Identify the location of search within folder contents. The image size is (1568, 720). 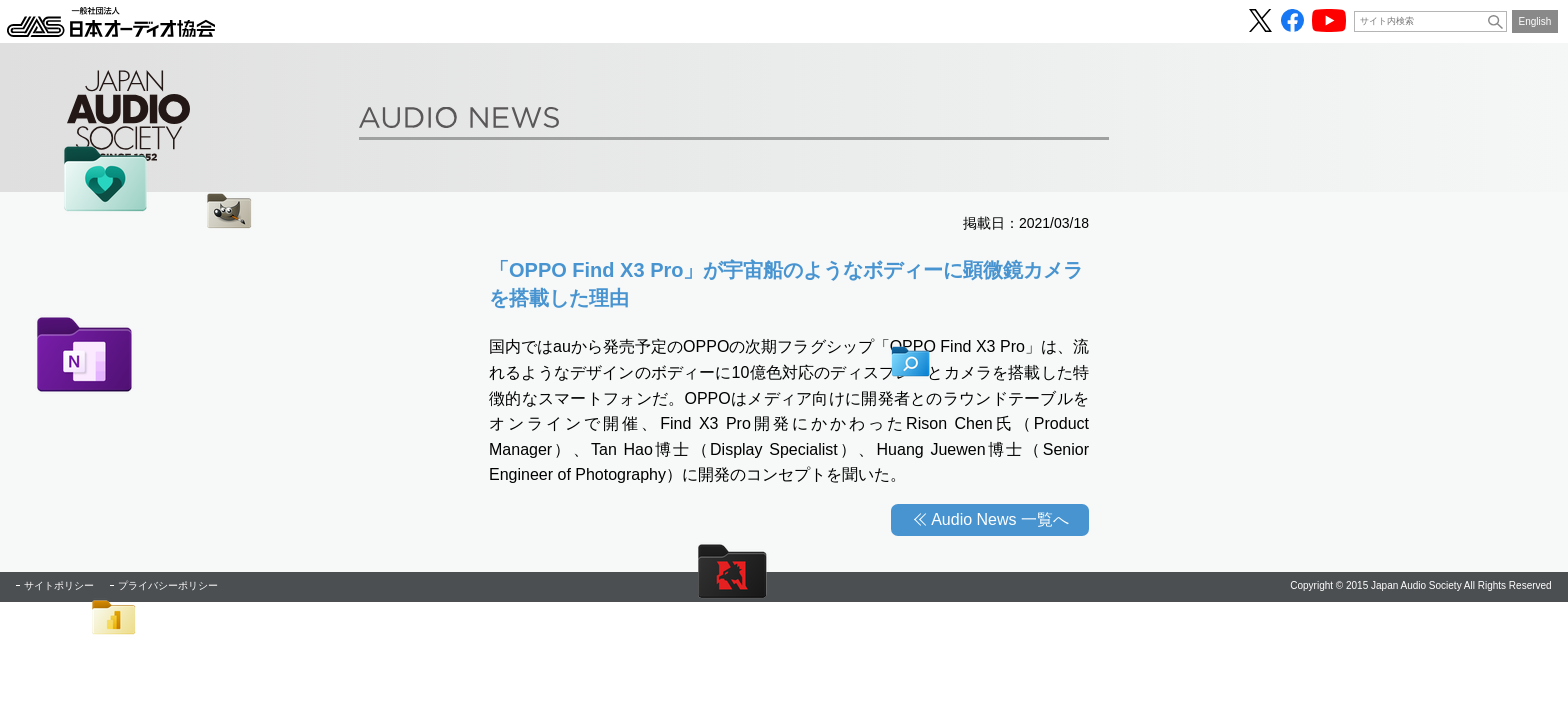
(910, 362).